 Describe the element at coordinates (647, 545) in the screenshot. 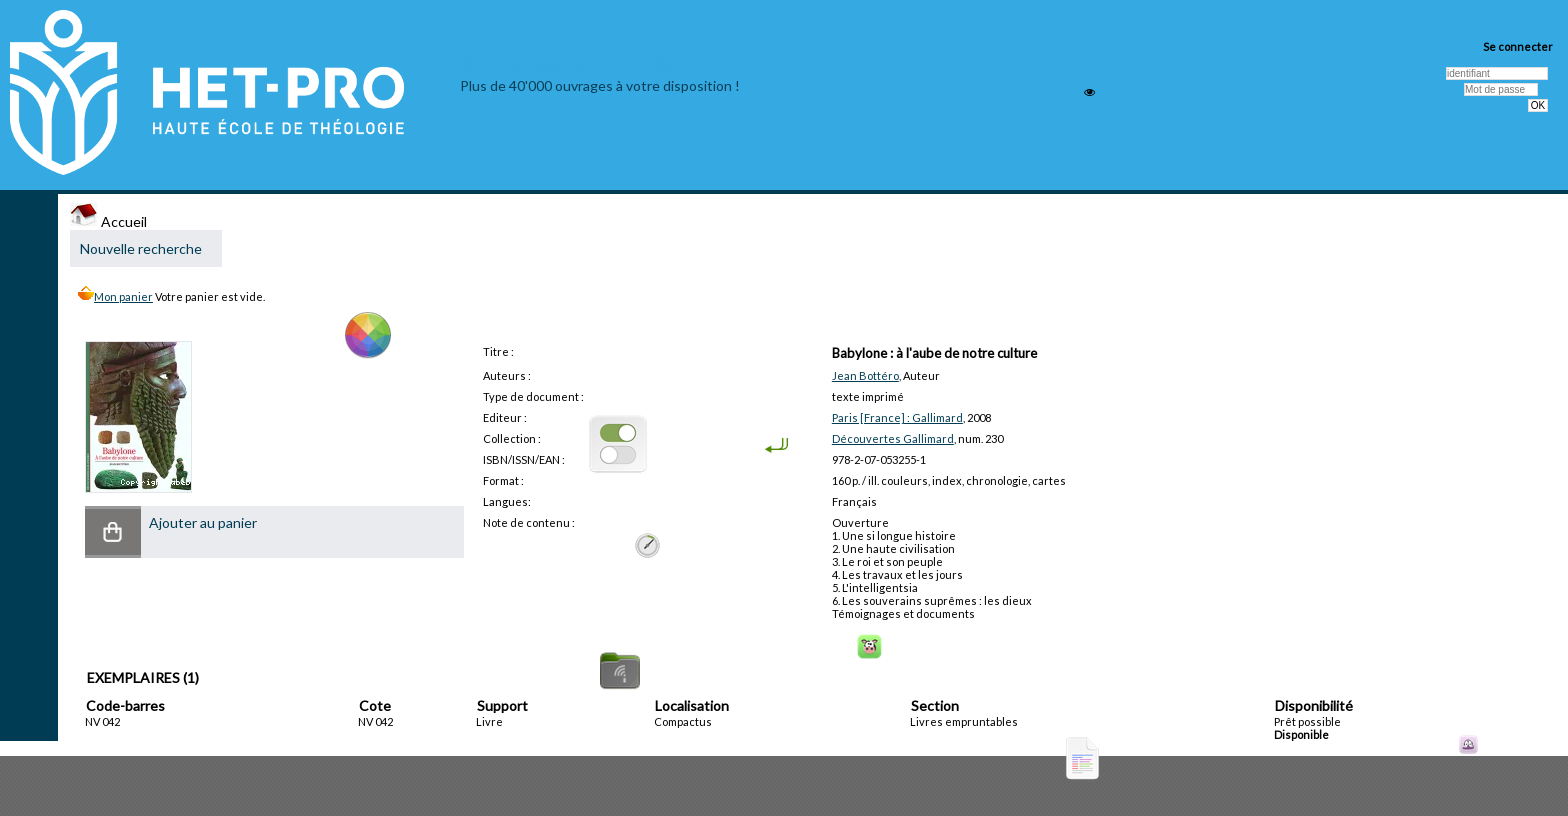

I see `open sysprof system profiler` at that location.